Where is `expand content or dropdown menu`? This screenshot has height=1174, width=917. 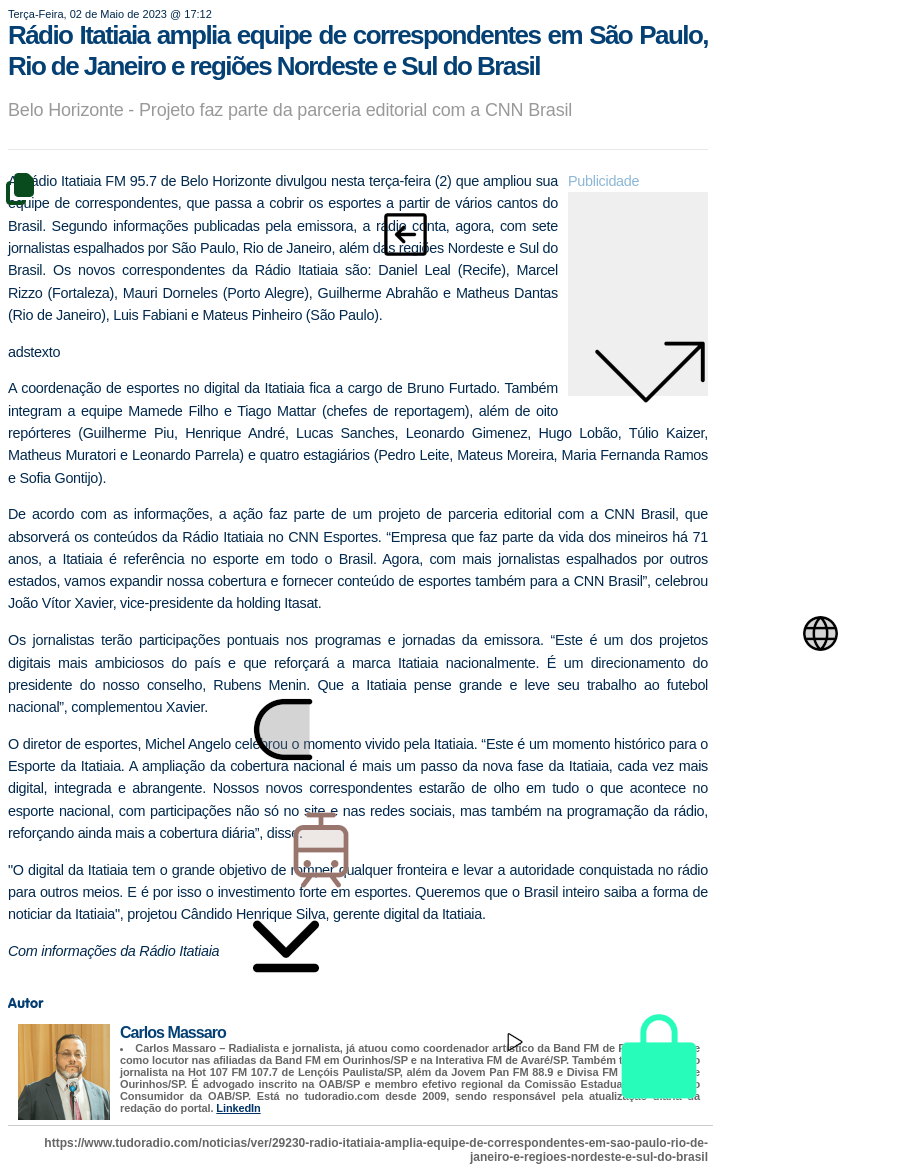
expand content or dropdown menu is located at coordinates (286, 945).